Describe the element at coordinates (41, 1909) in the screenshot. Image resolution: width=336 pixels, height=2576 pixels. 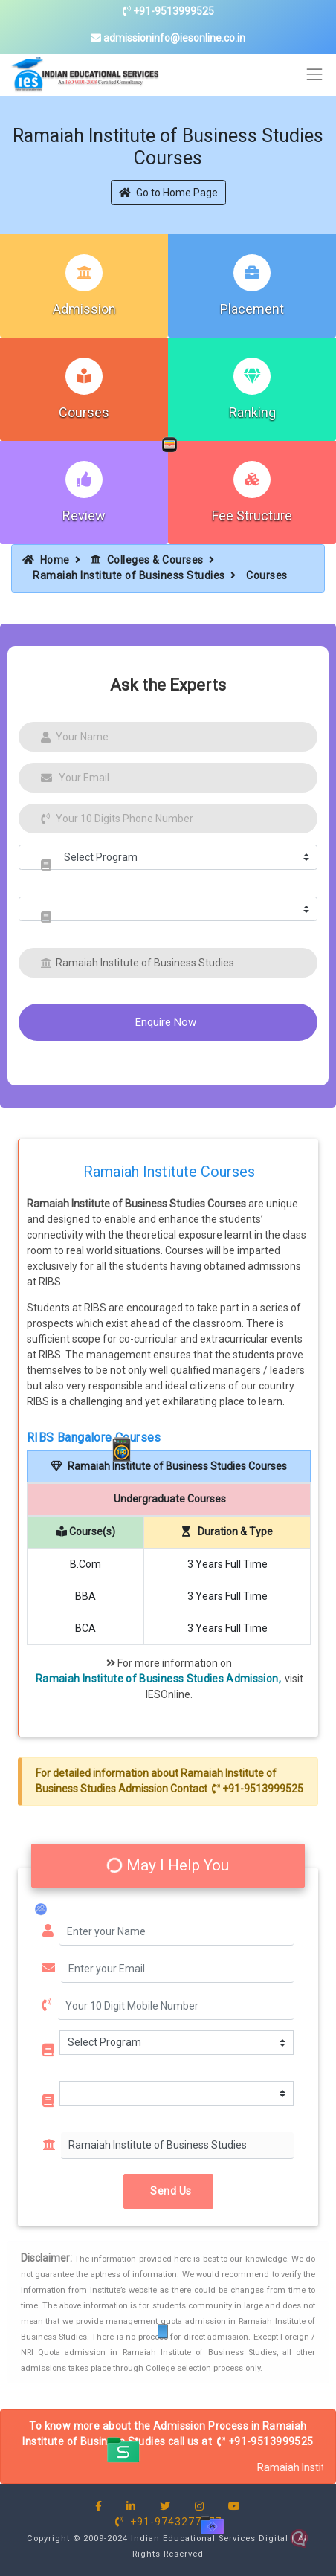
I see `access user account and personal settings` at that location.